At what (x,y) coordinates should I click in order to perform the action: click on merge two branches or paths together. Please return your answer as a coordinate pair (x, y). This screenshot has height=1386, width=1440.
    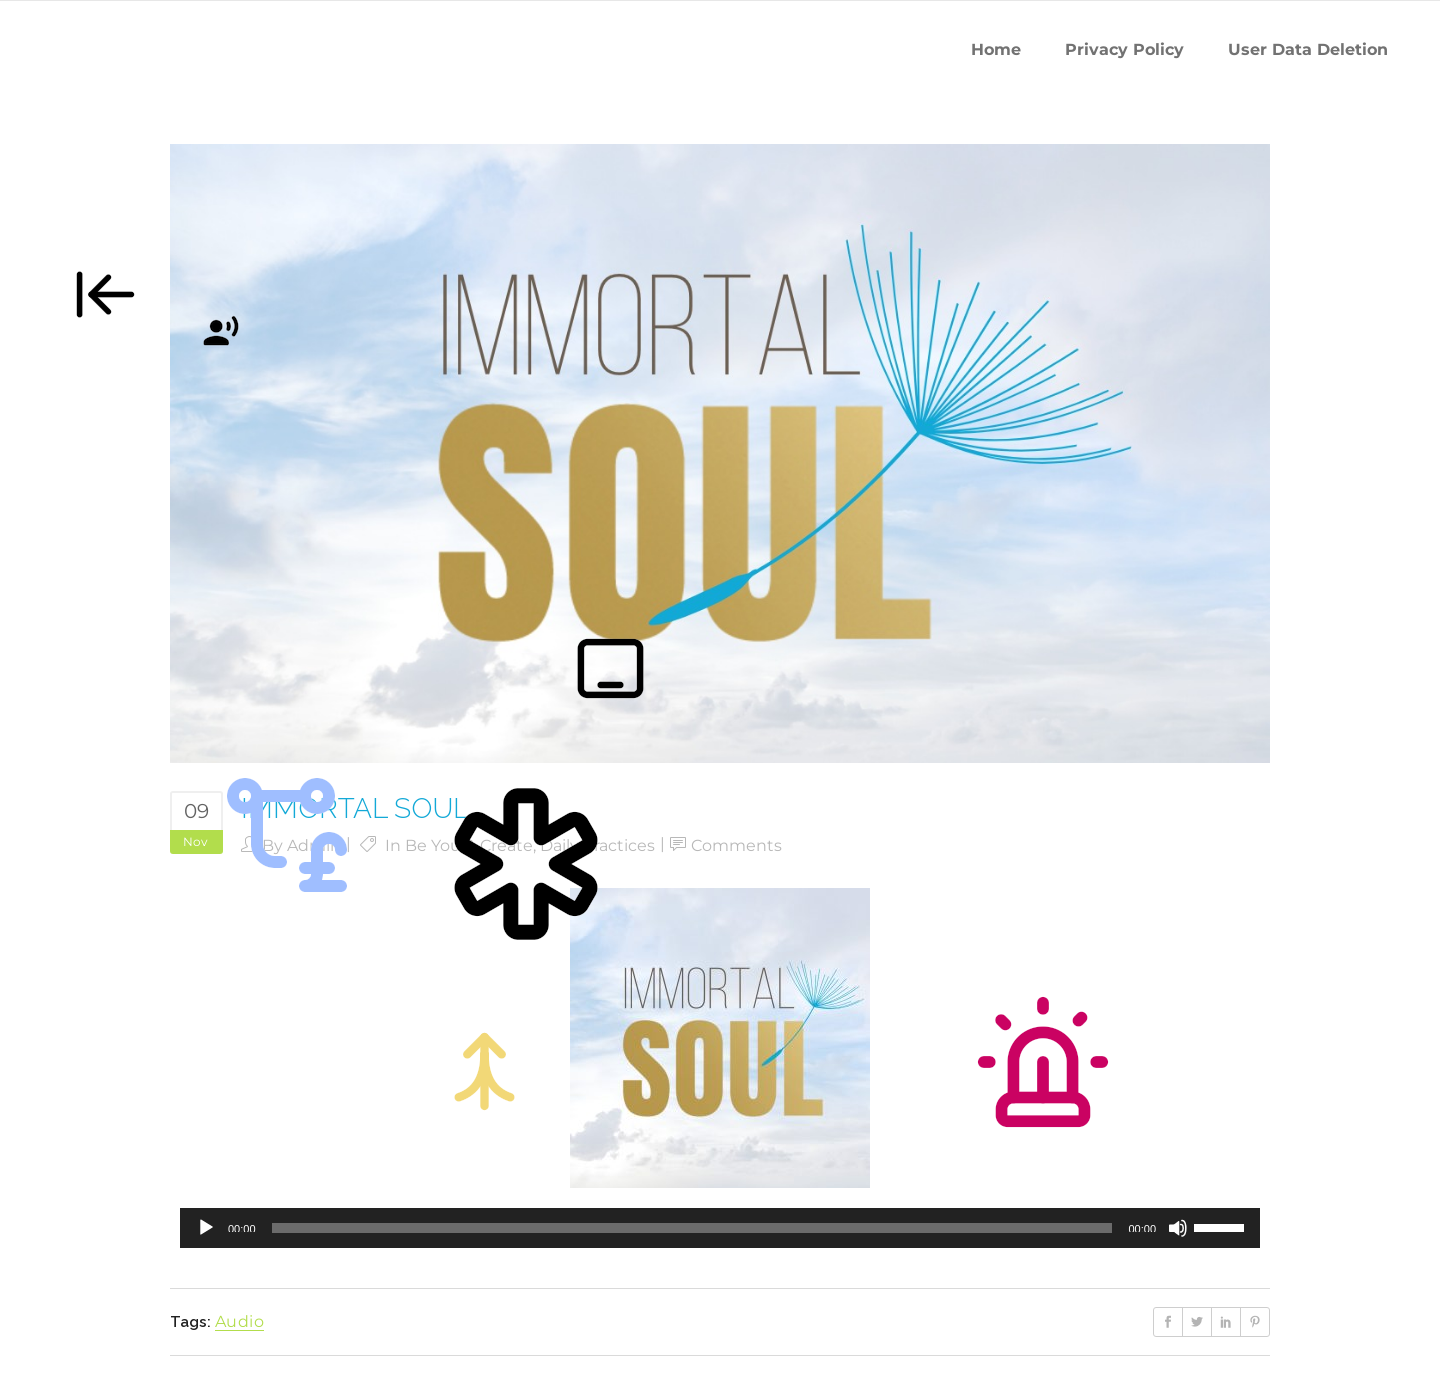
    Looking at the image, I should click on (484, 1071).